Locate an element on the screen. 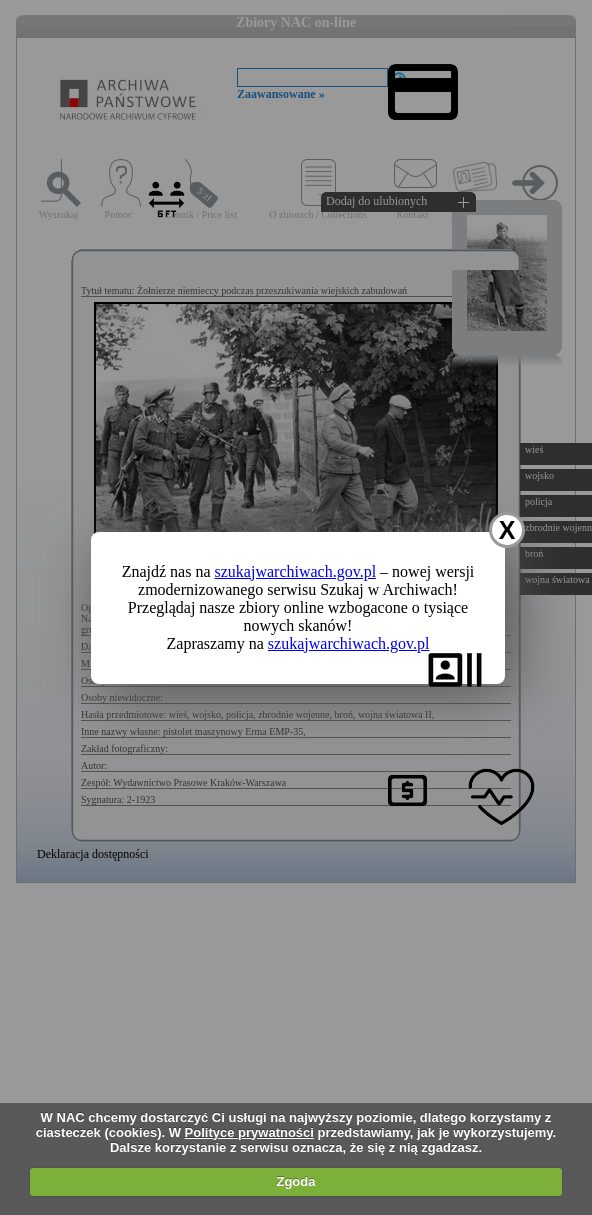 Image resolution: width=592 pixels, height=1215 pixels. view health or fitness tracking data is located at coordinates (501, 794).